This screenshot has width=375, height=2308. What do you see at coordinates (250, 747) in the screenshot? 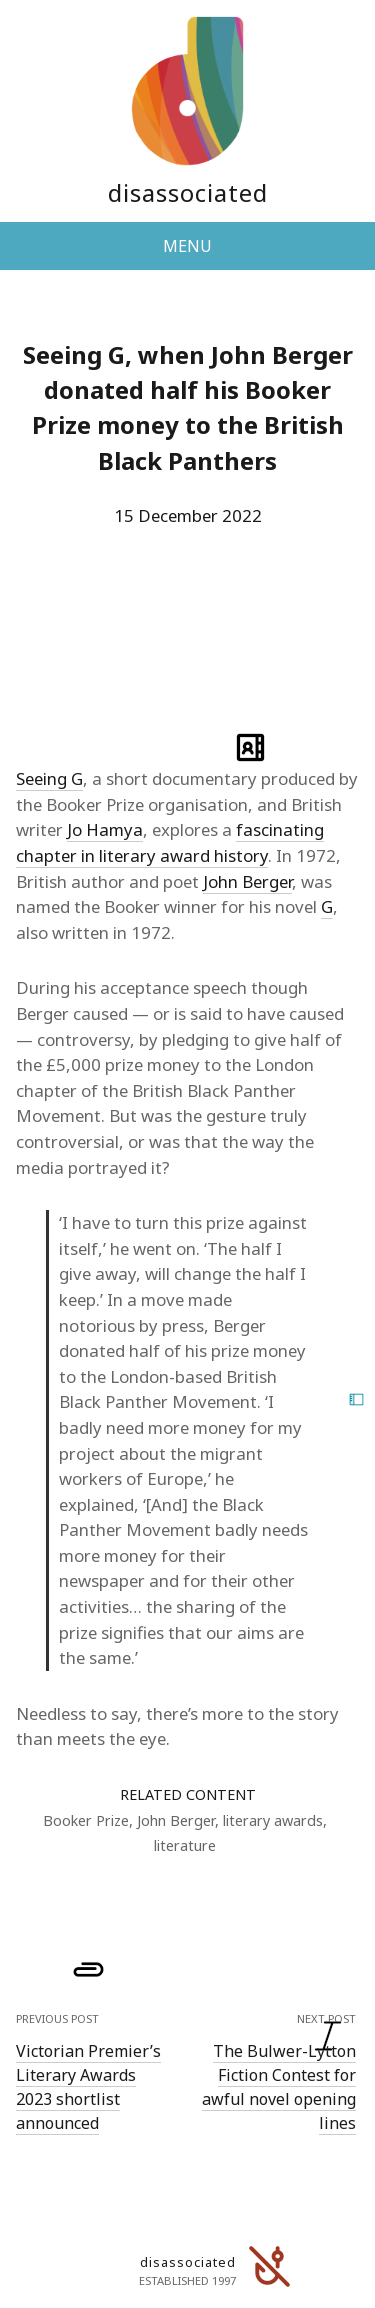
I see `open your contacts or address book` at bounding box center [250, 747].